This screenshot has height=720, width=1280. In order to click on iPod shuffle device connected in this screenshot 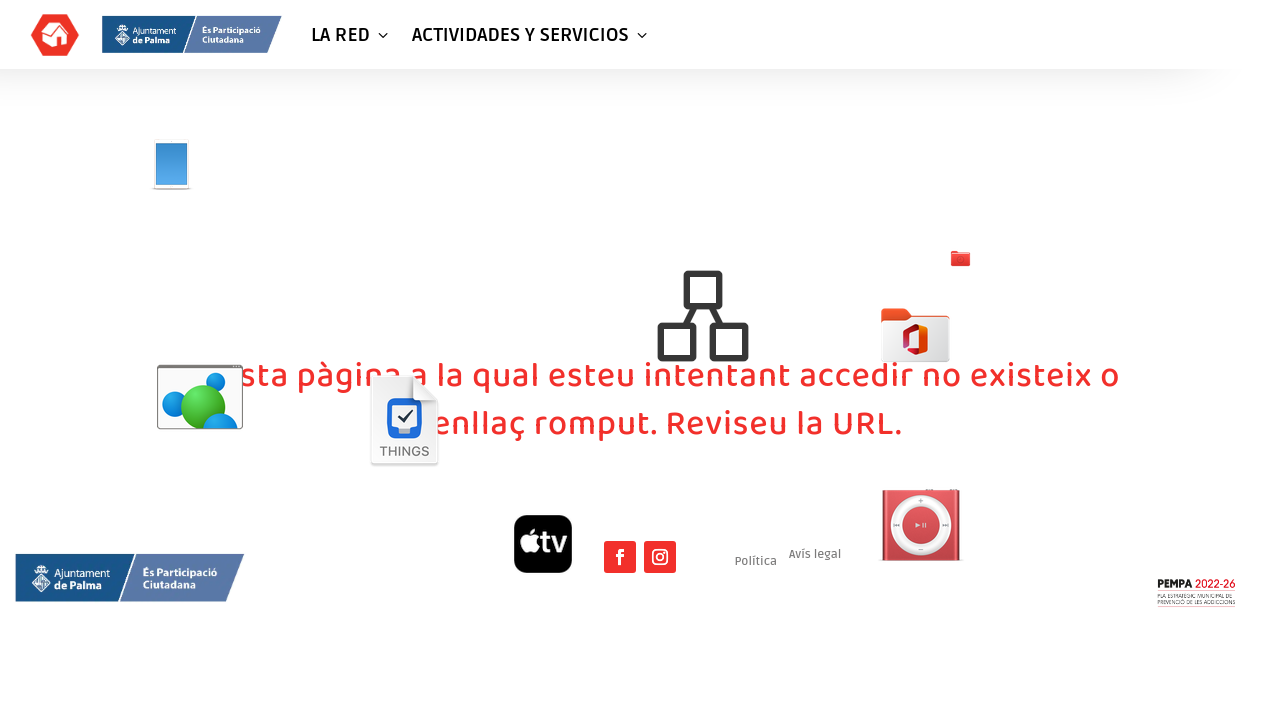, I will do `click(921, 525)`.